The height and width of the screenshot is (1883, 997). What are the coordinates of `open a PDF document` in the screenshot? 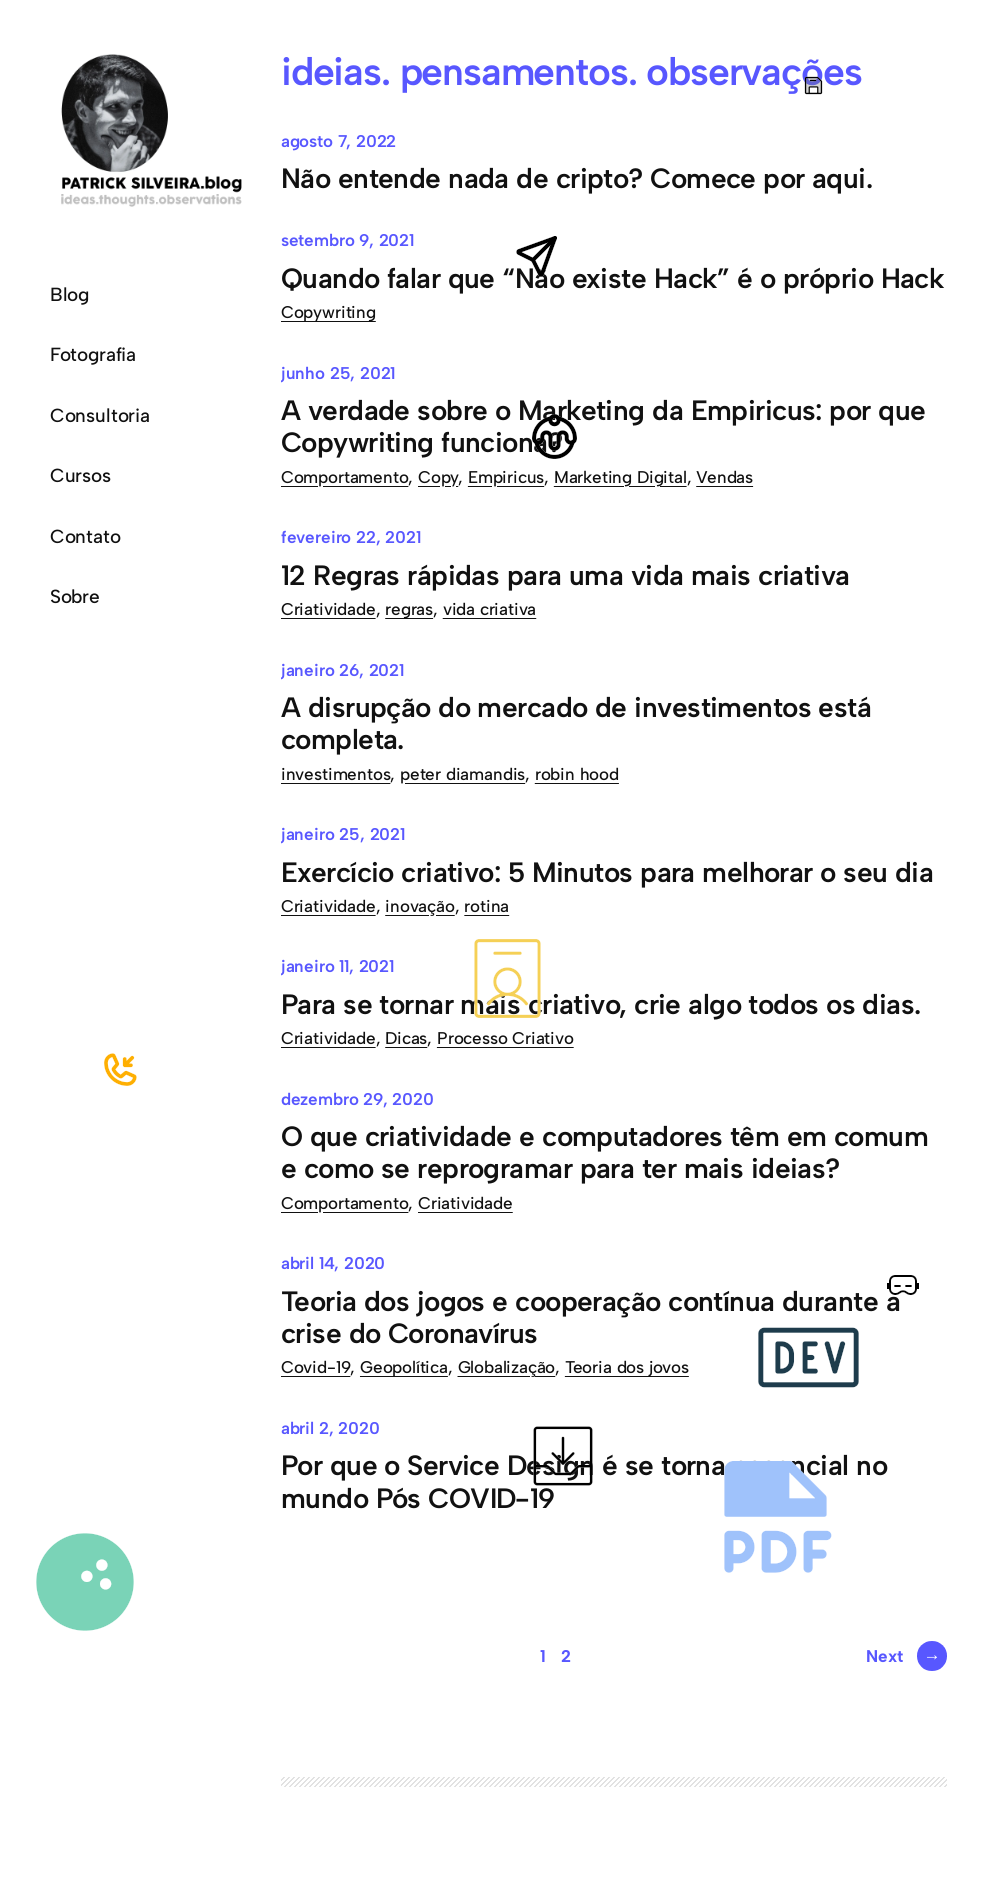 It's located at (775, 1521).